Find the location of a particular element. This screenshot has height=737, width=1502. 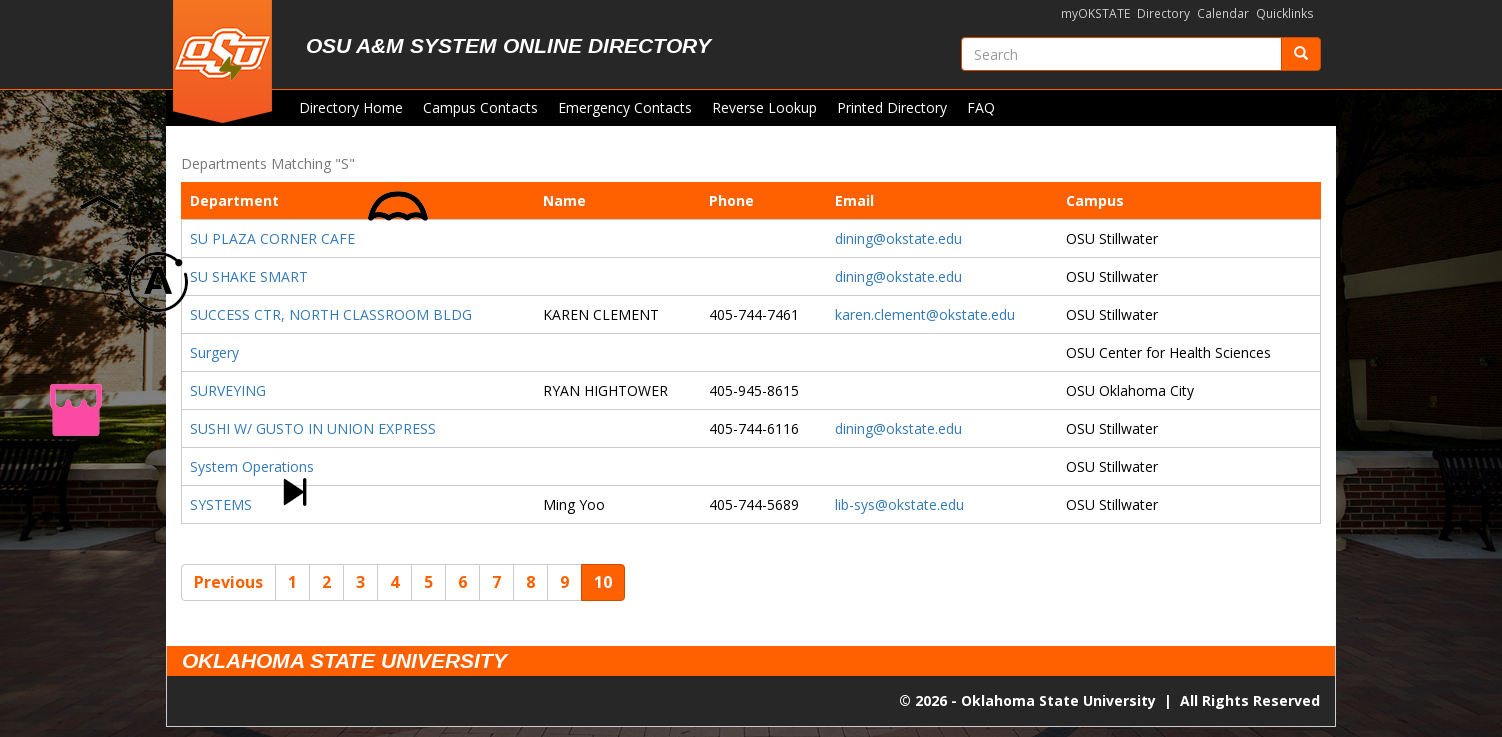

access the online store or marketplace is located at coordinates (76, 410).